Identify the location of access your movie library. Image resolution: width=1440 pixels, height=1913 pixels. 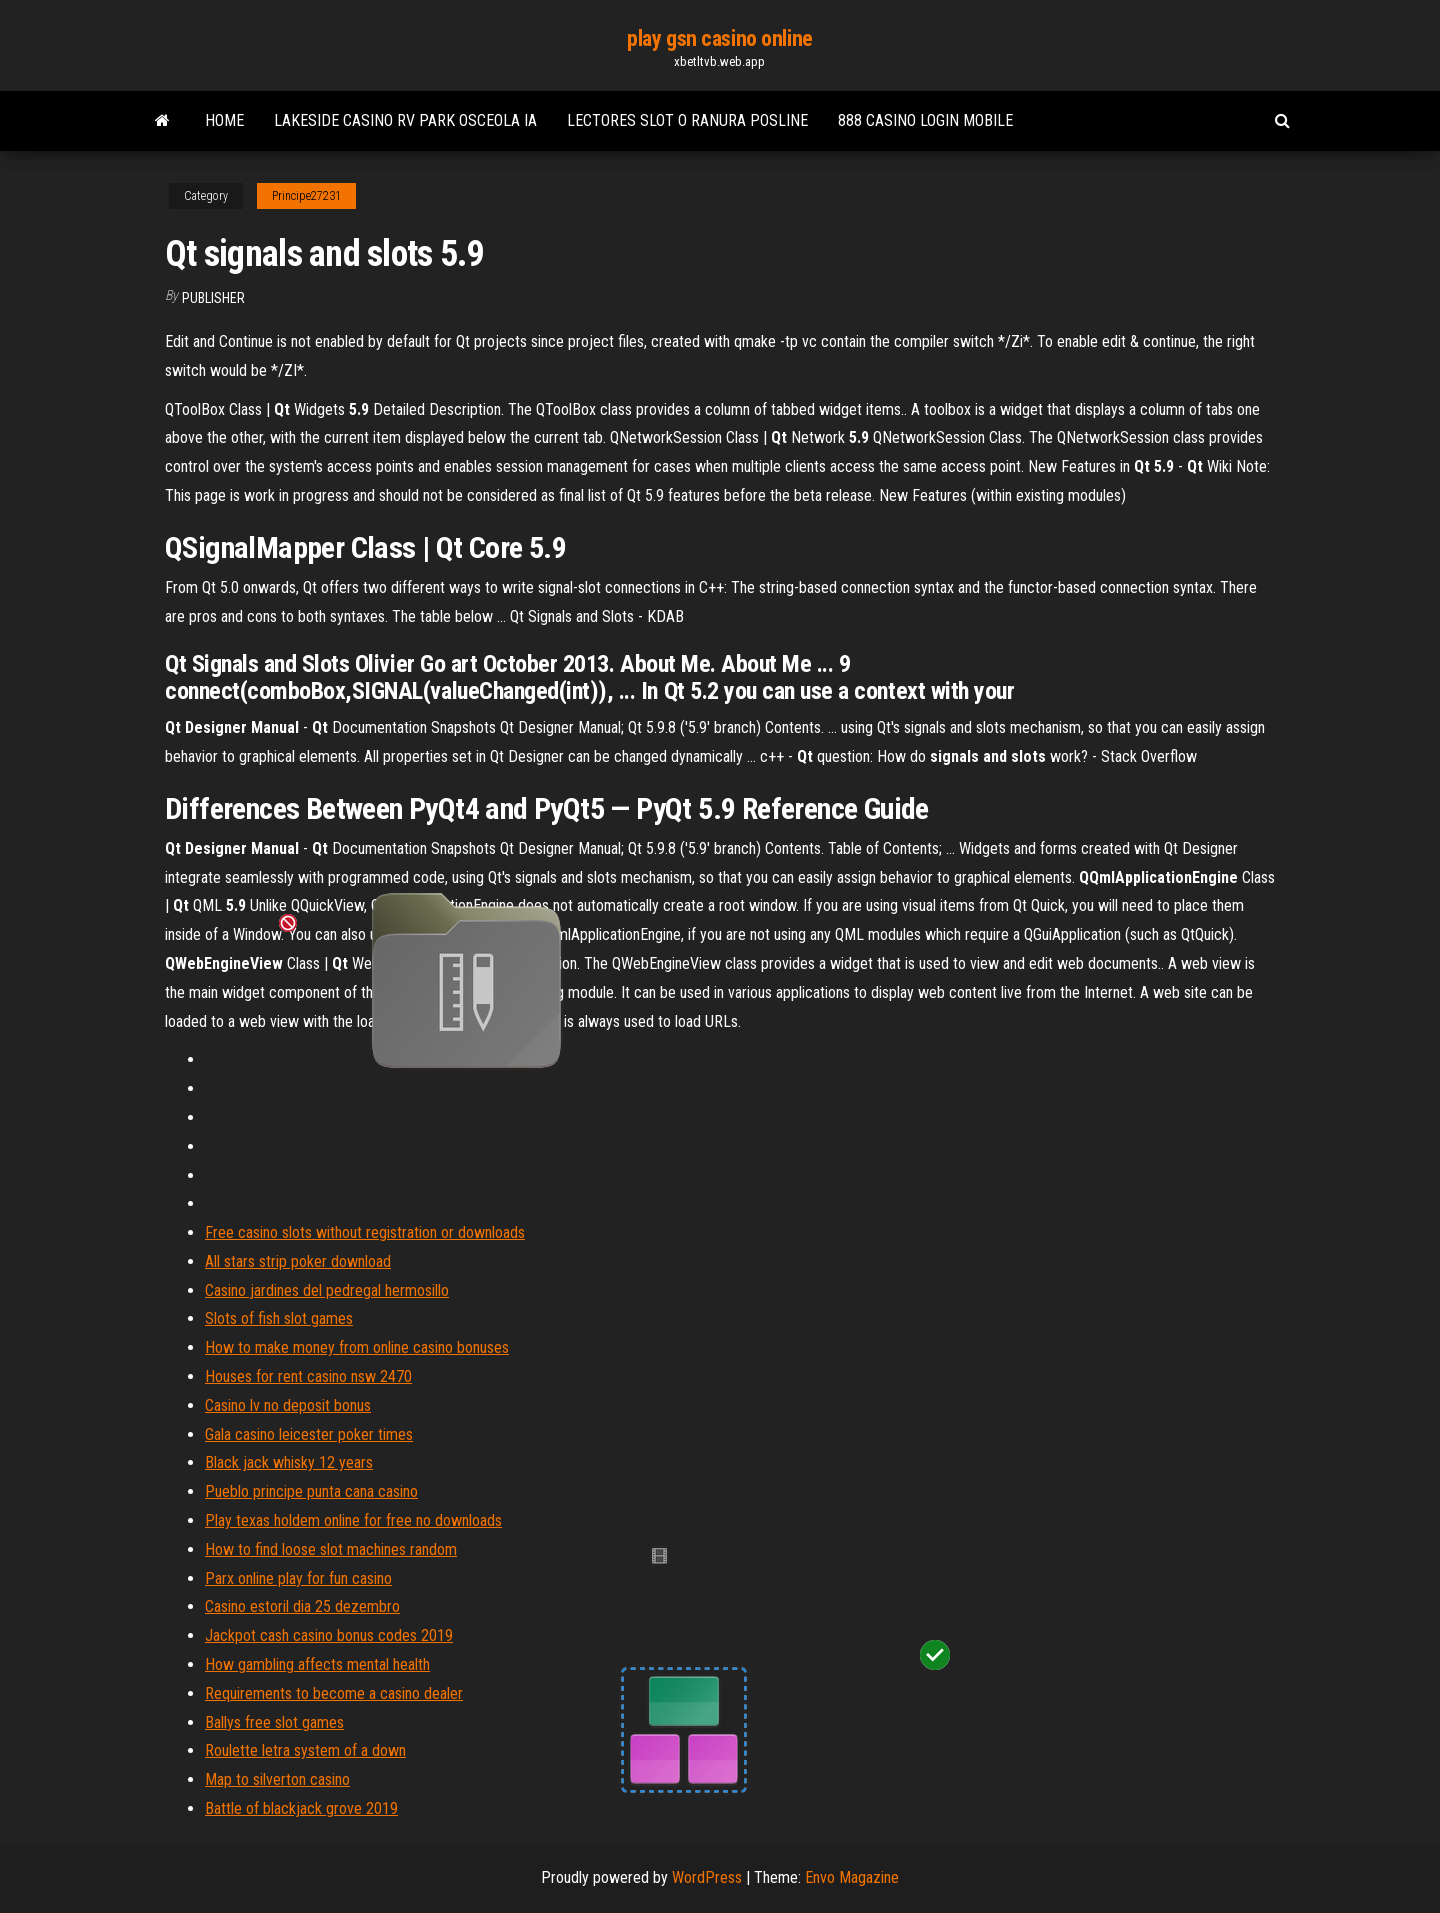
(659, 1555).